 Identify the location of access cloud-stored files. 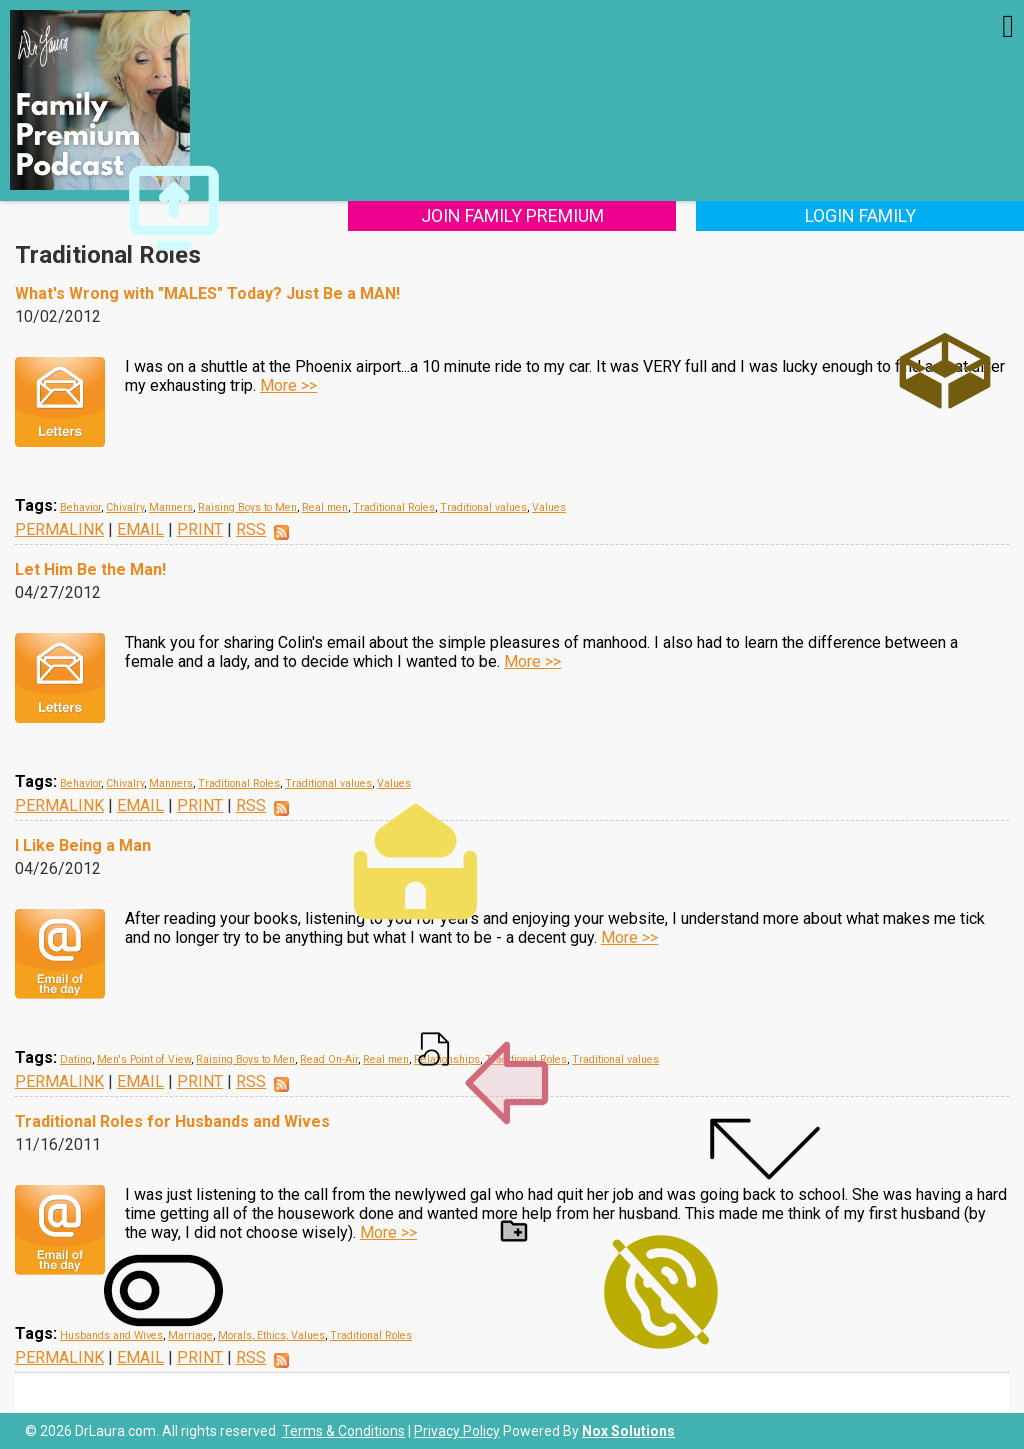
(435, 1049).